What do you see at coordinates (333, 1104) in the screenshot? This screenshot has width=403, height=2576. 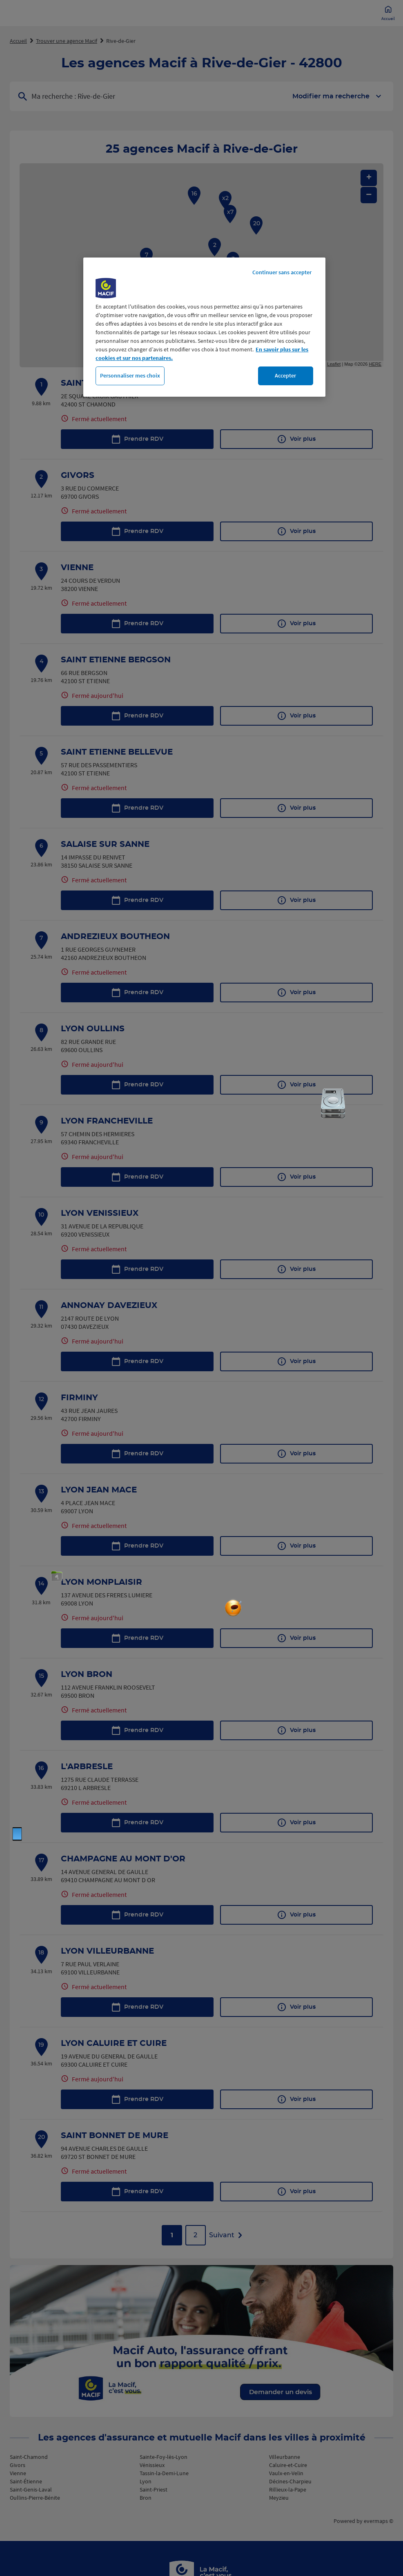 I see `access multiple connected storage drives` at bounding box center [333, 1104].